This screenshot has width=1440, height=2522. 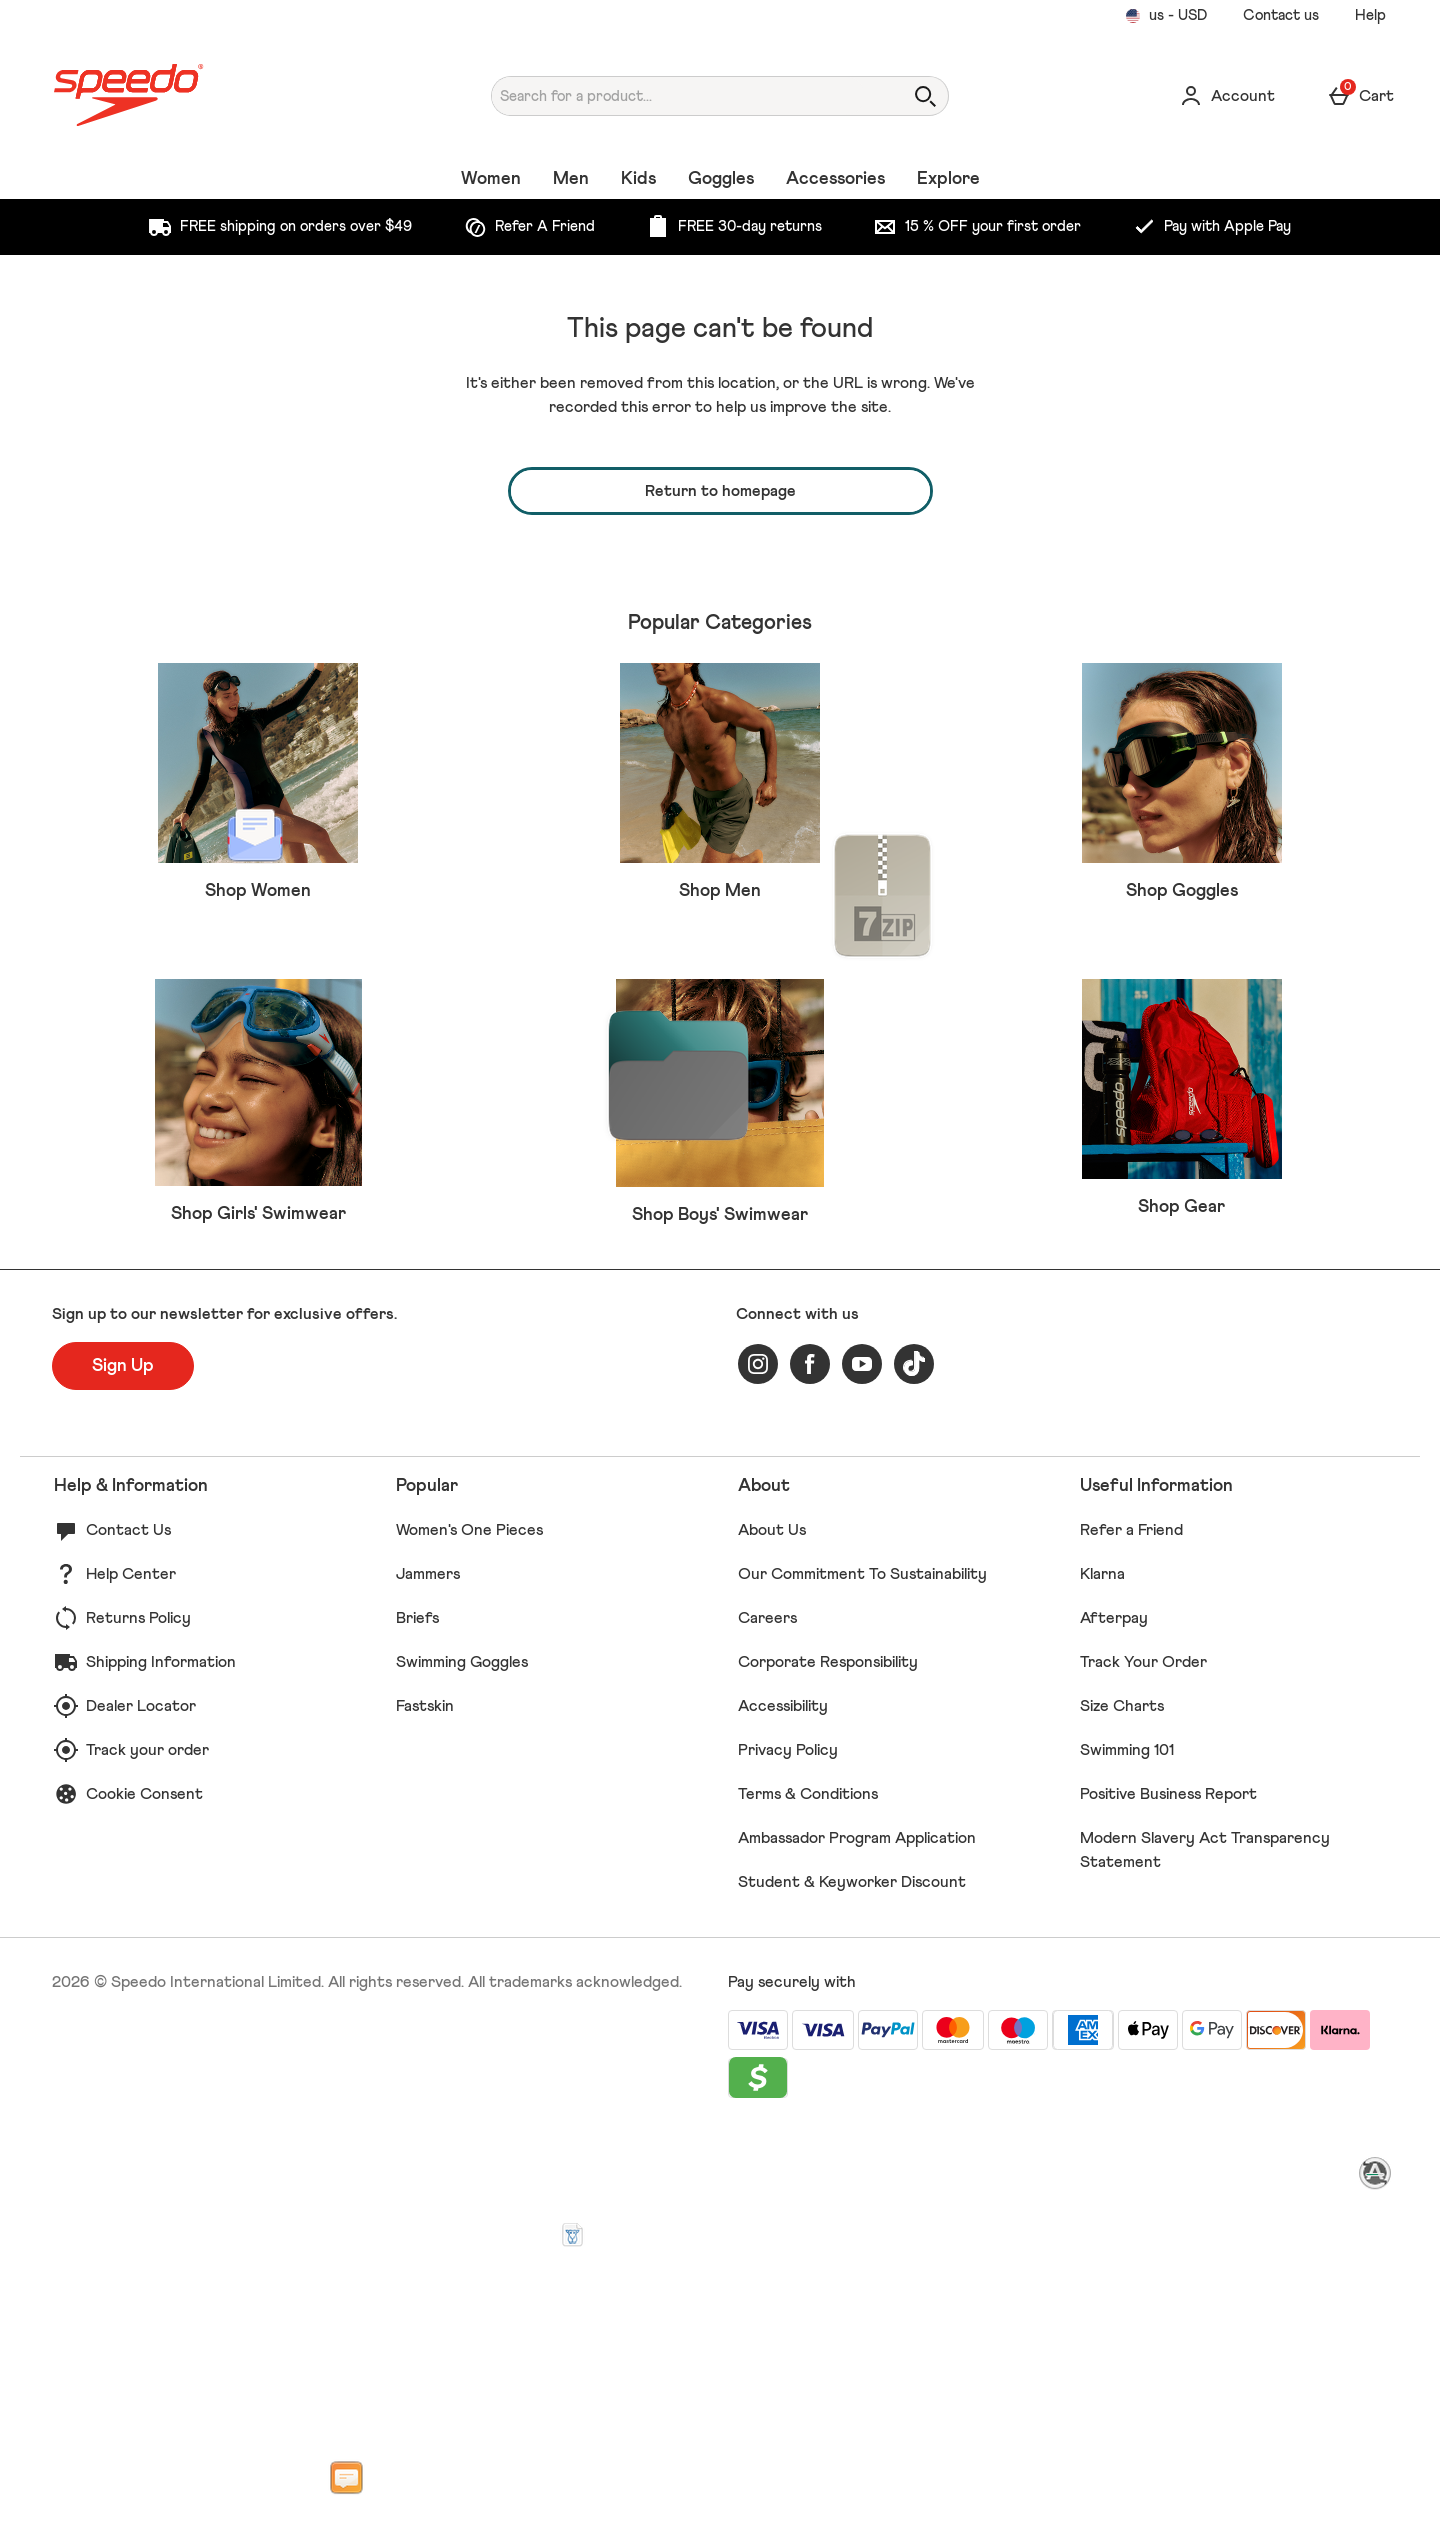 I want to click on open chatty messaging app, so click(x=346, y=2477).